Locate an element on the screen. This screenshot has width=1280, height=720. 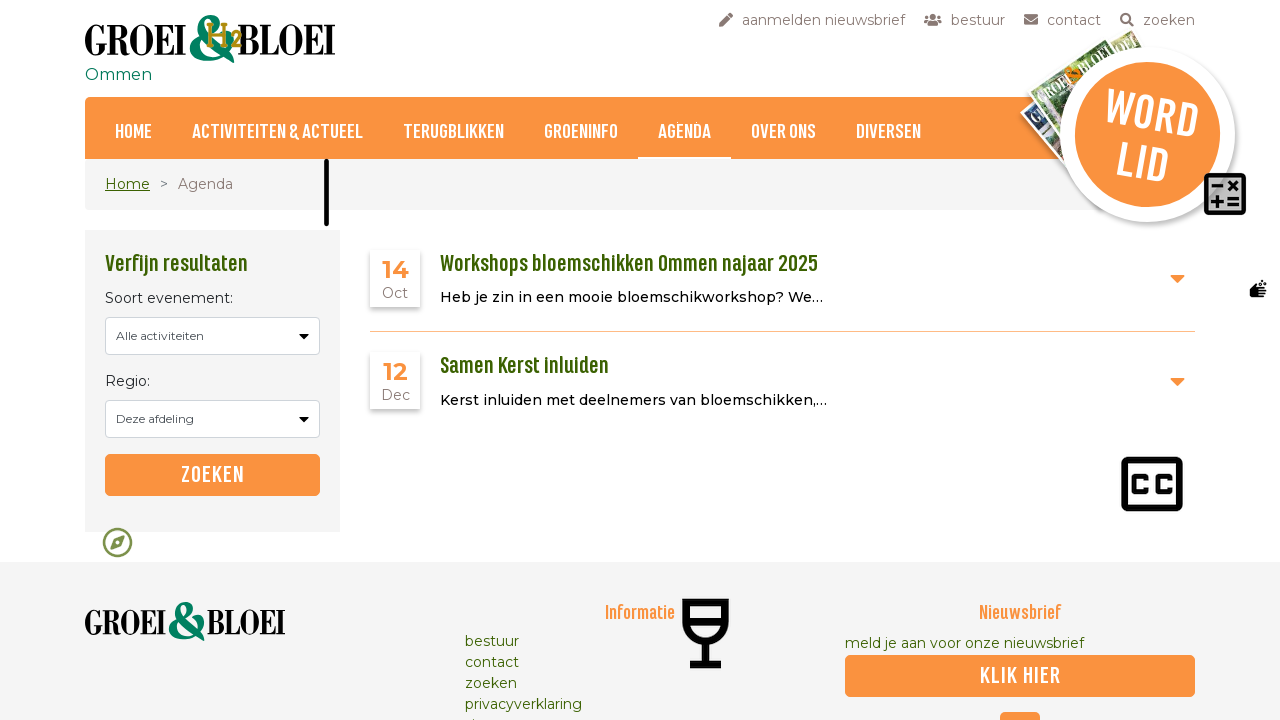
open calculator tool is located at coordinates (1225, 194).